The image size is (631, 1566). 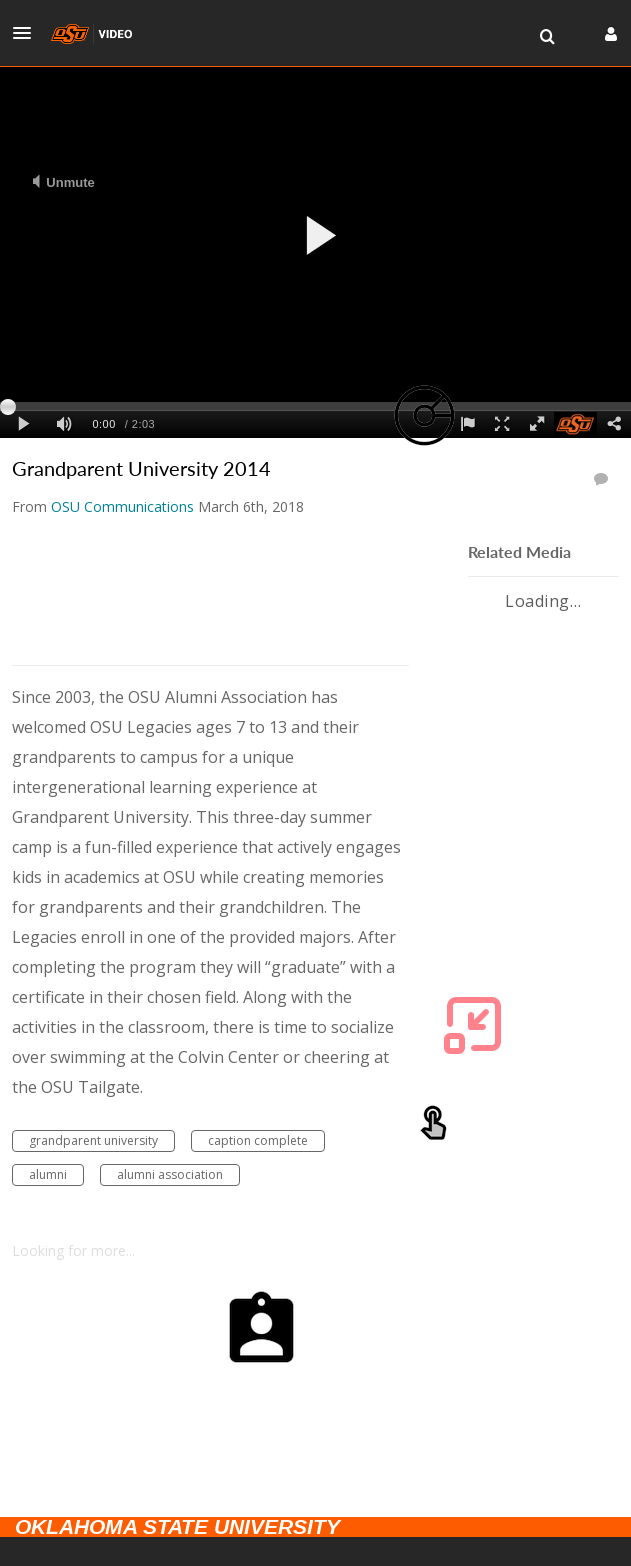 I want to click on view user profile or account details, so click(x=261, y=1330).